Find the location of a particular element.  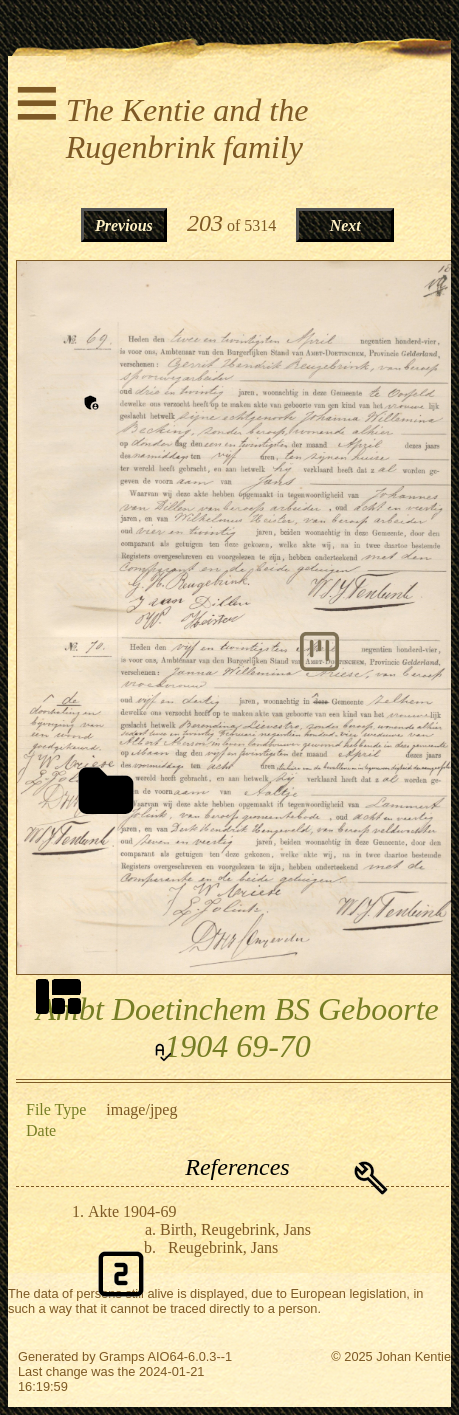

open file folder is located at coordinates (106, 792).